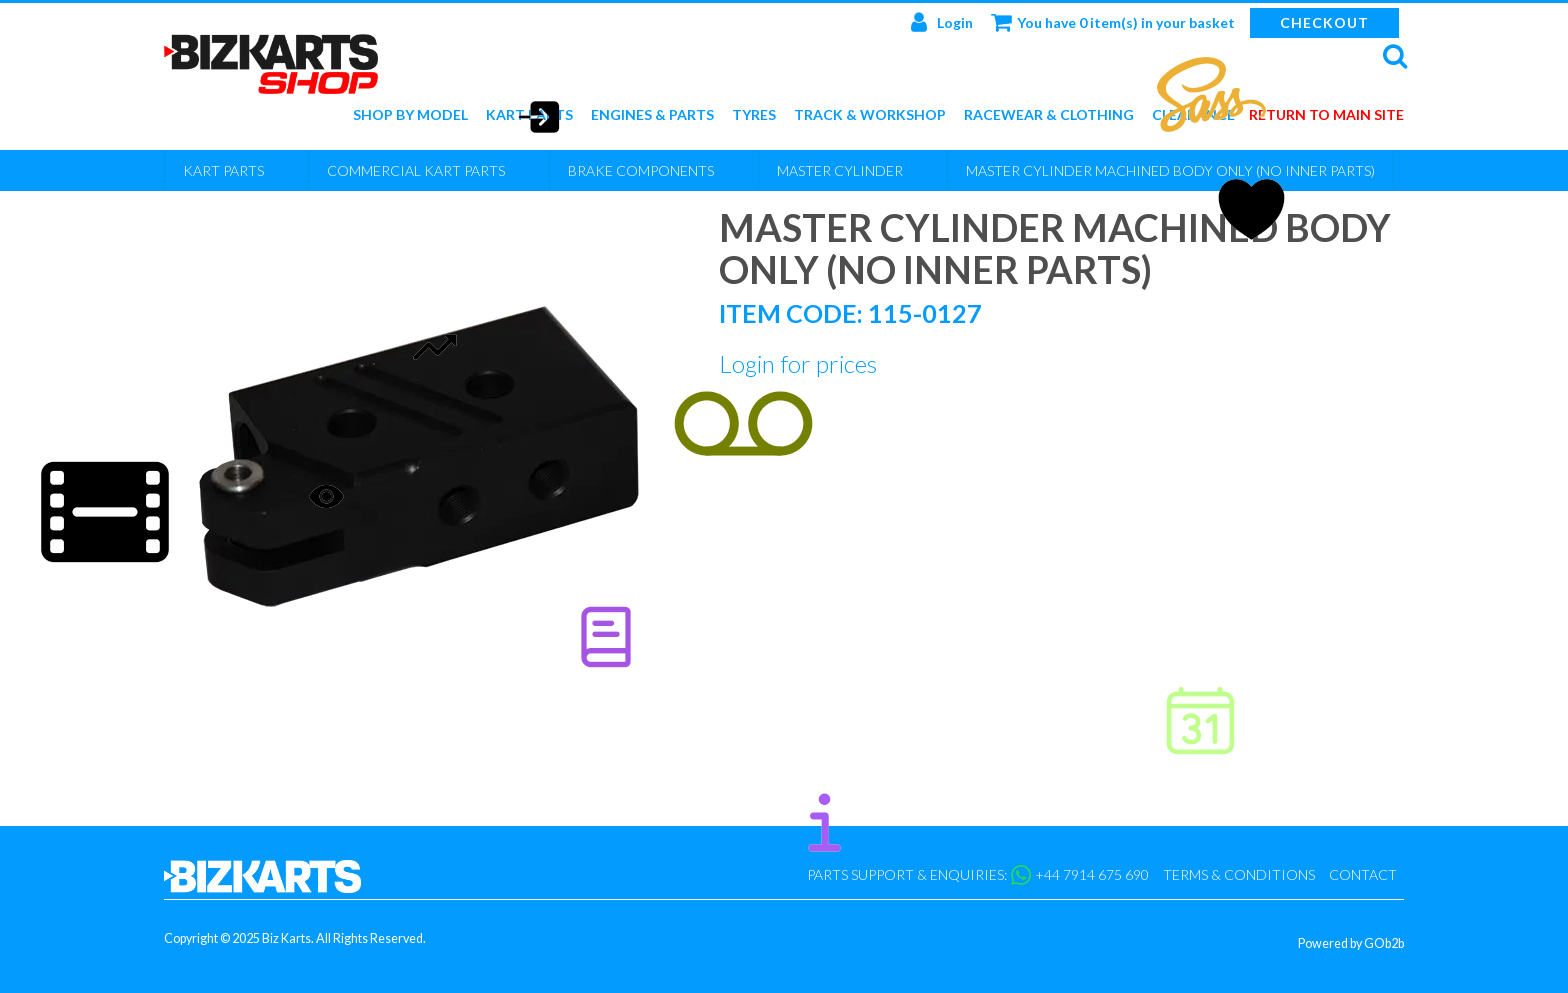  What do you see at coordinates (1251, 209) in the screenshot?
I see `add to favorites` at bounding box center [1251, 209].